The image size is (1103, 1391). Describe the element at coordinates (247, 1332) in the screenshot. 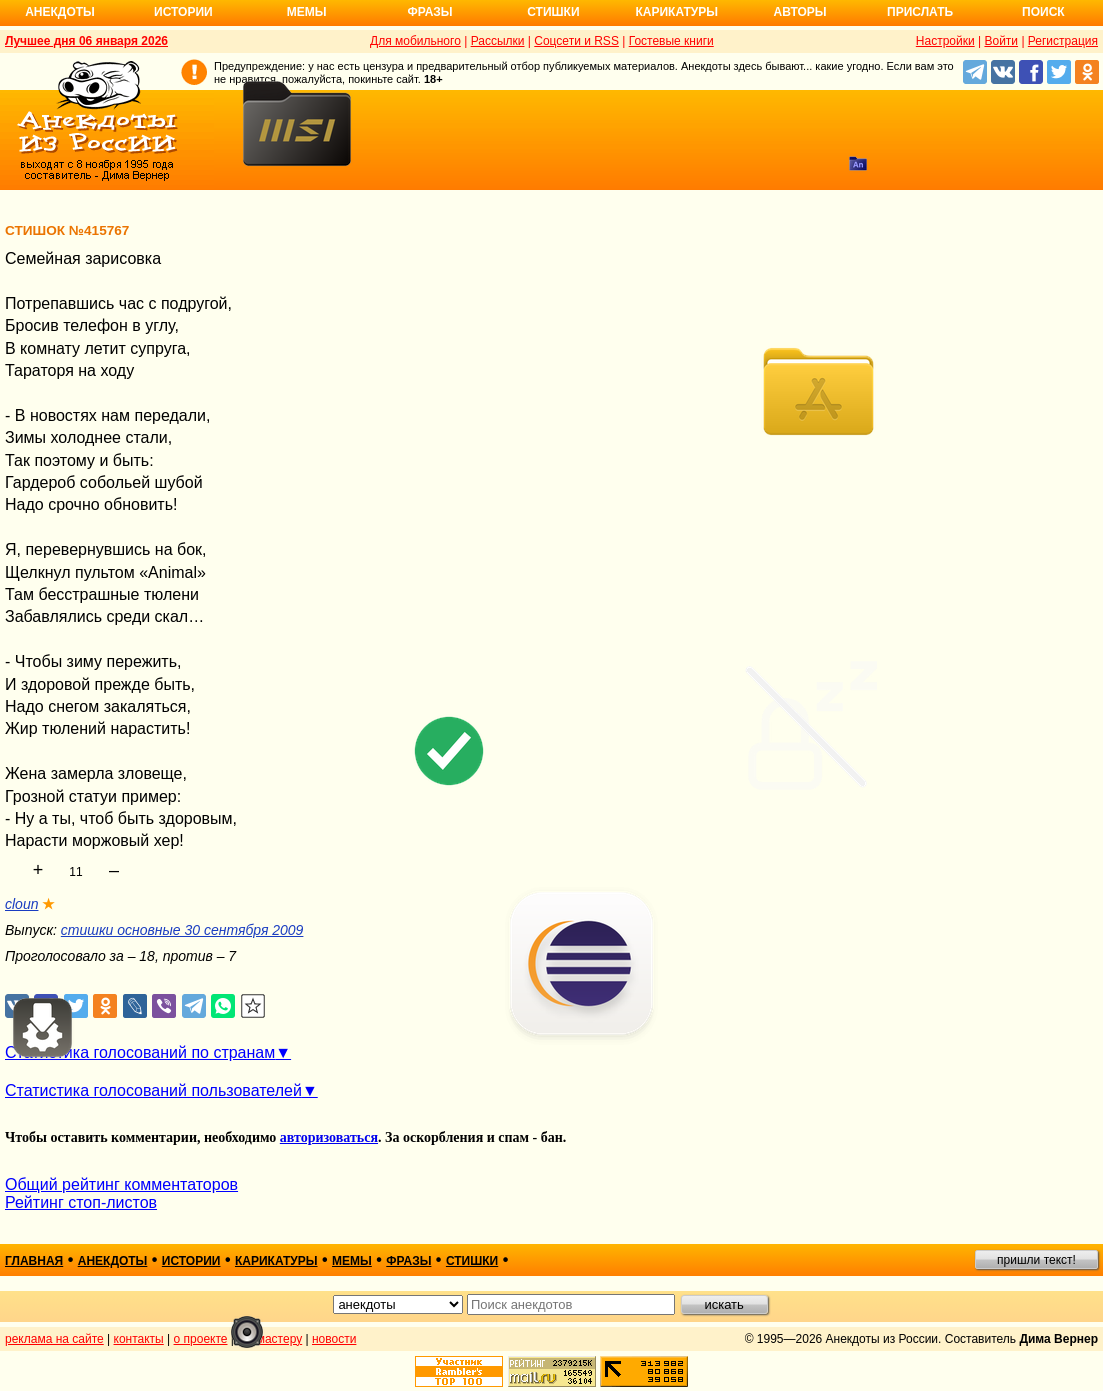

I see `adjust speaker or audio output volume` at that location.